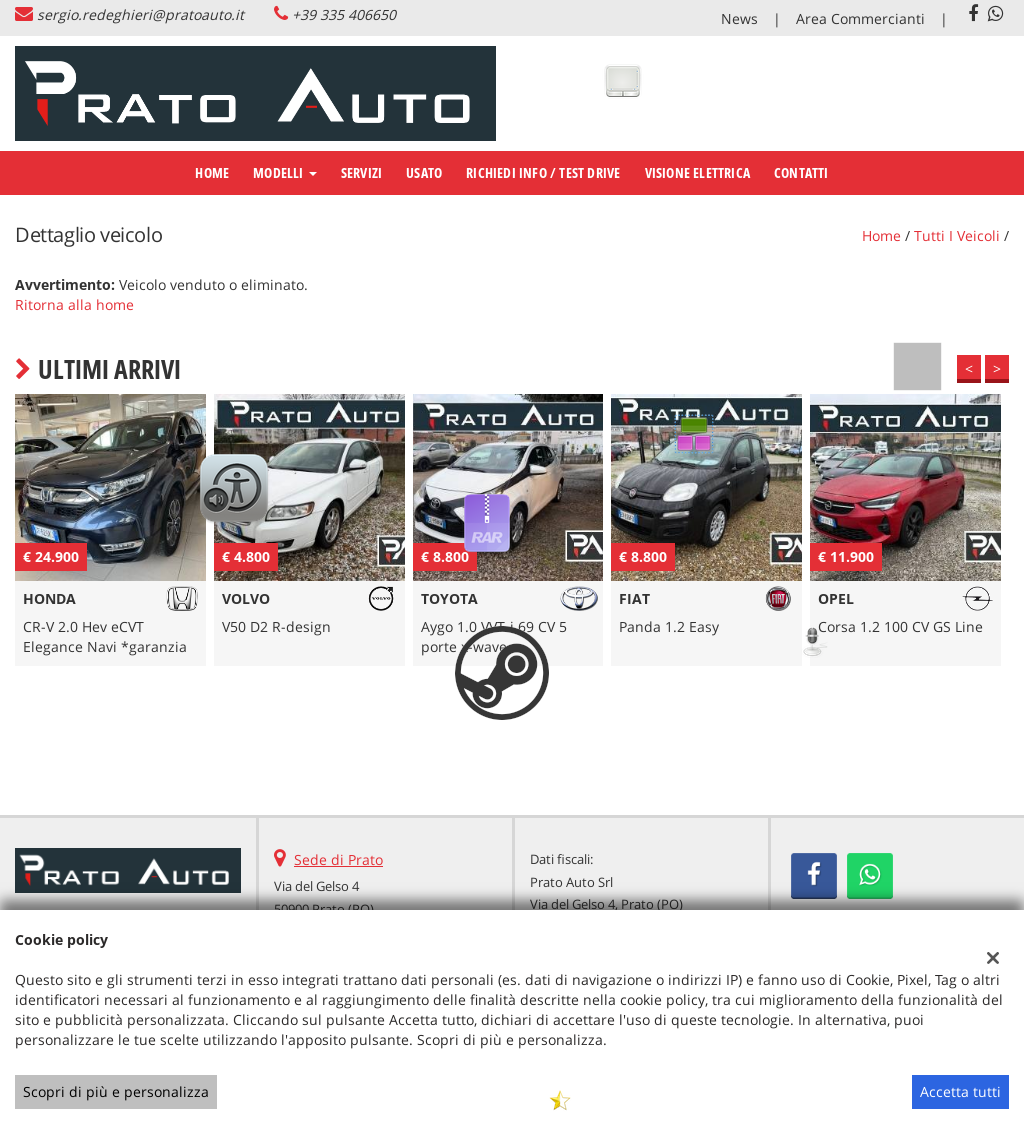 The height and width of the screenshot is (1139, 1024). I want to click on touchpad input device settings, so click(622, 82).